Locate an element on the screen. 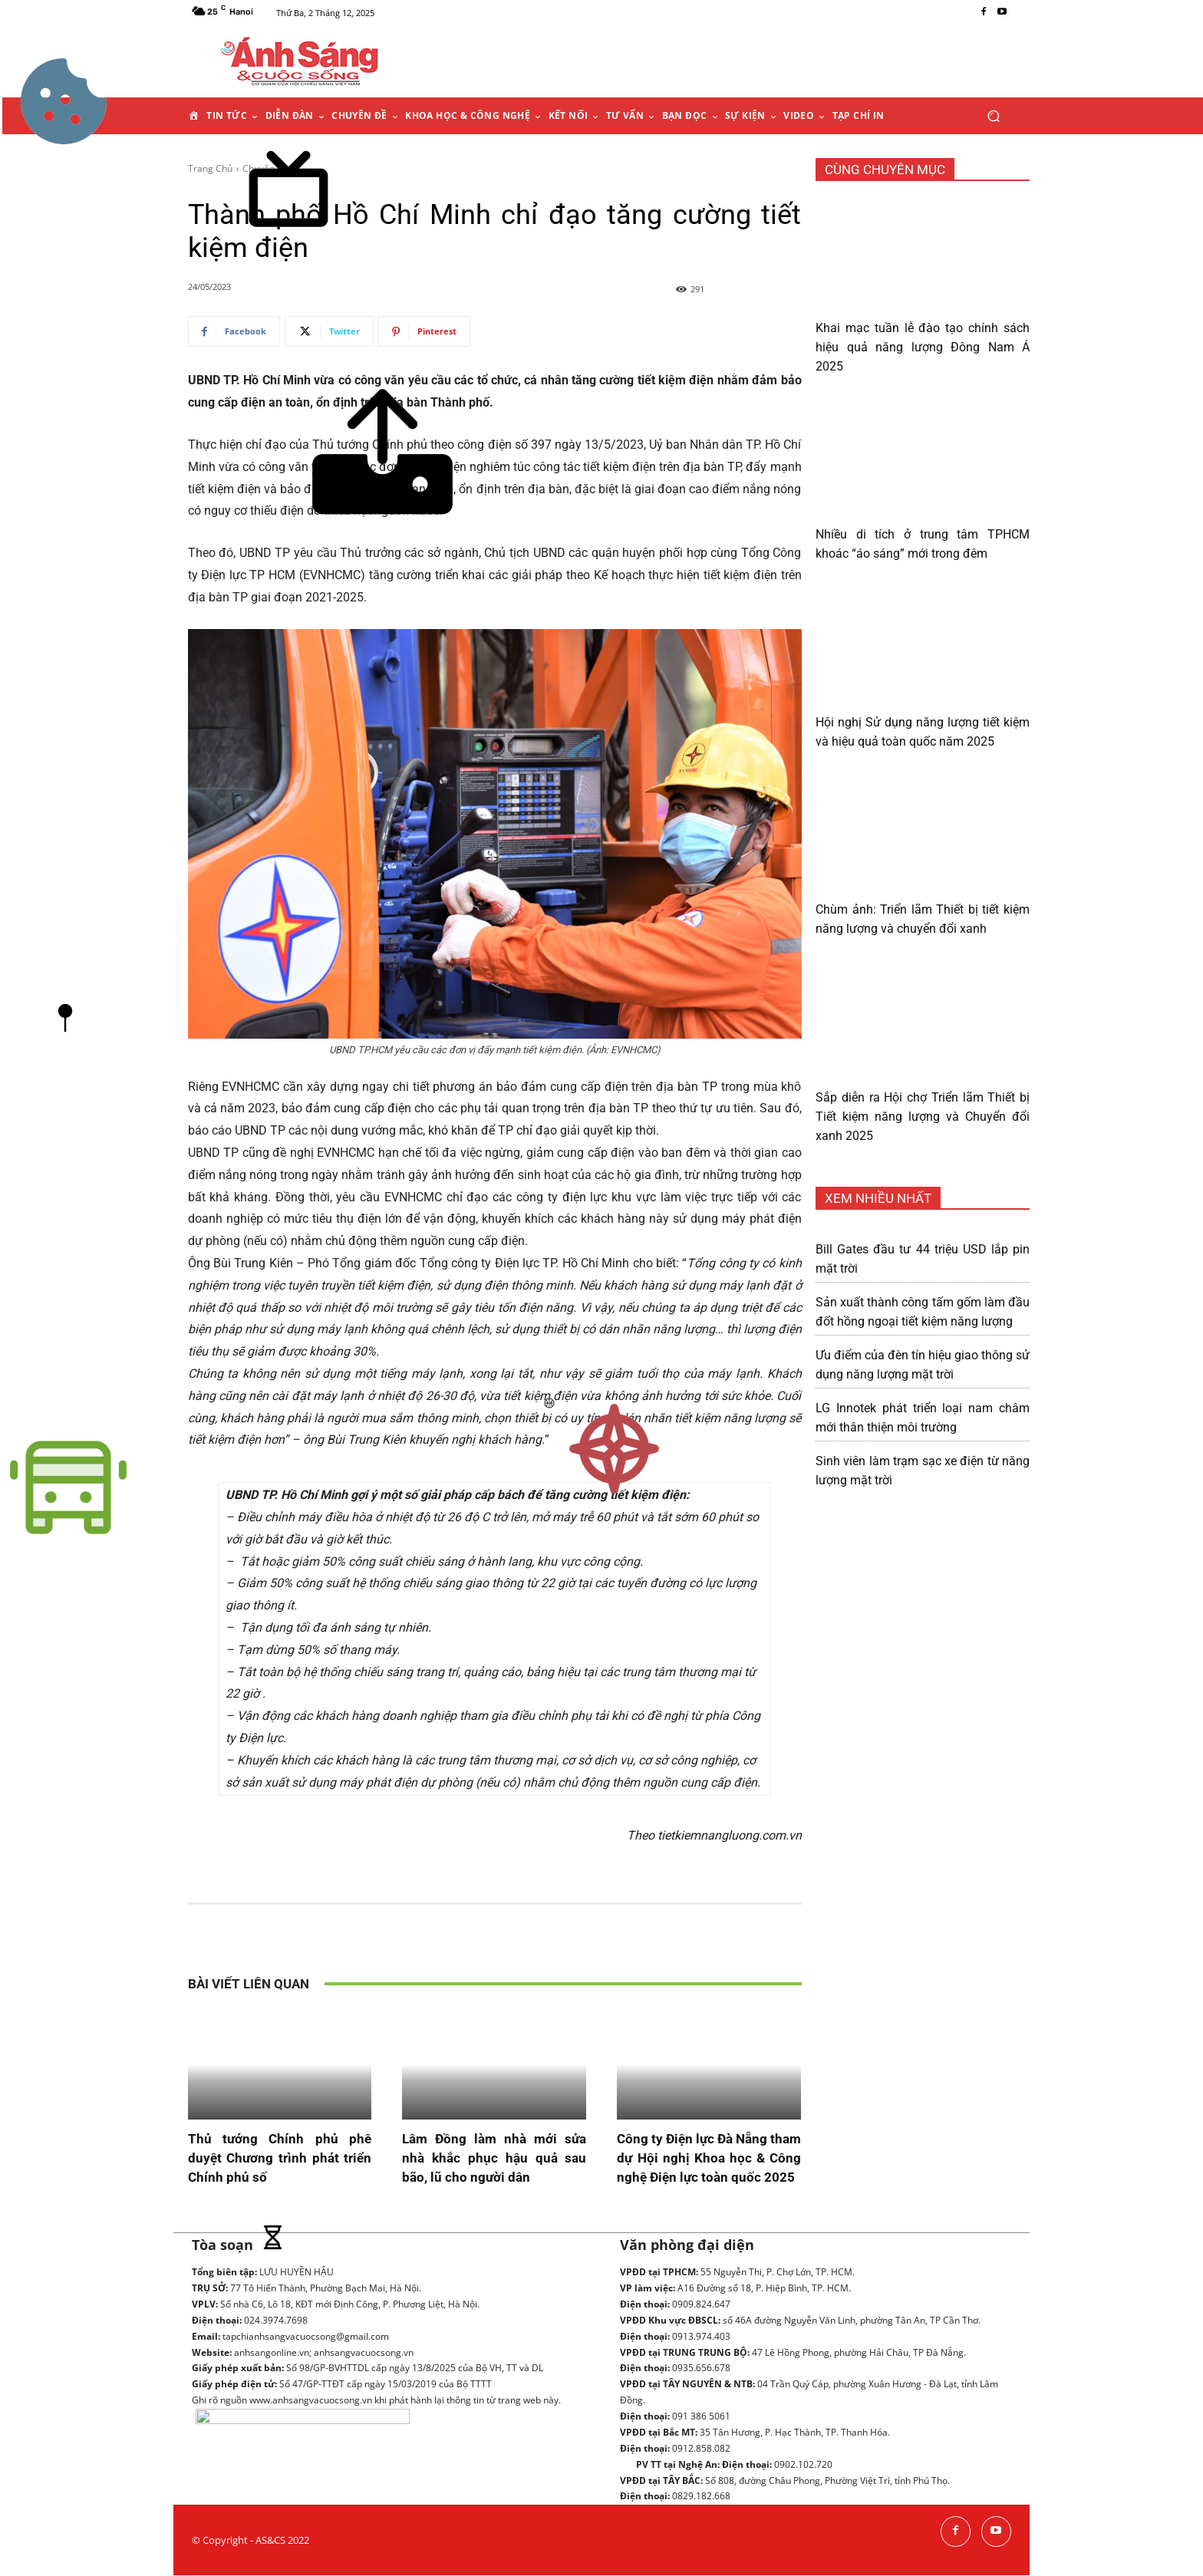 This screenshot has height=2576, width=1203. access TV or video streaming features is located at coordinates (288, 193).